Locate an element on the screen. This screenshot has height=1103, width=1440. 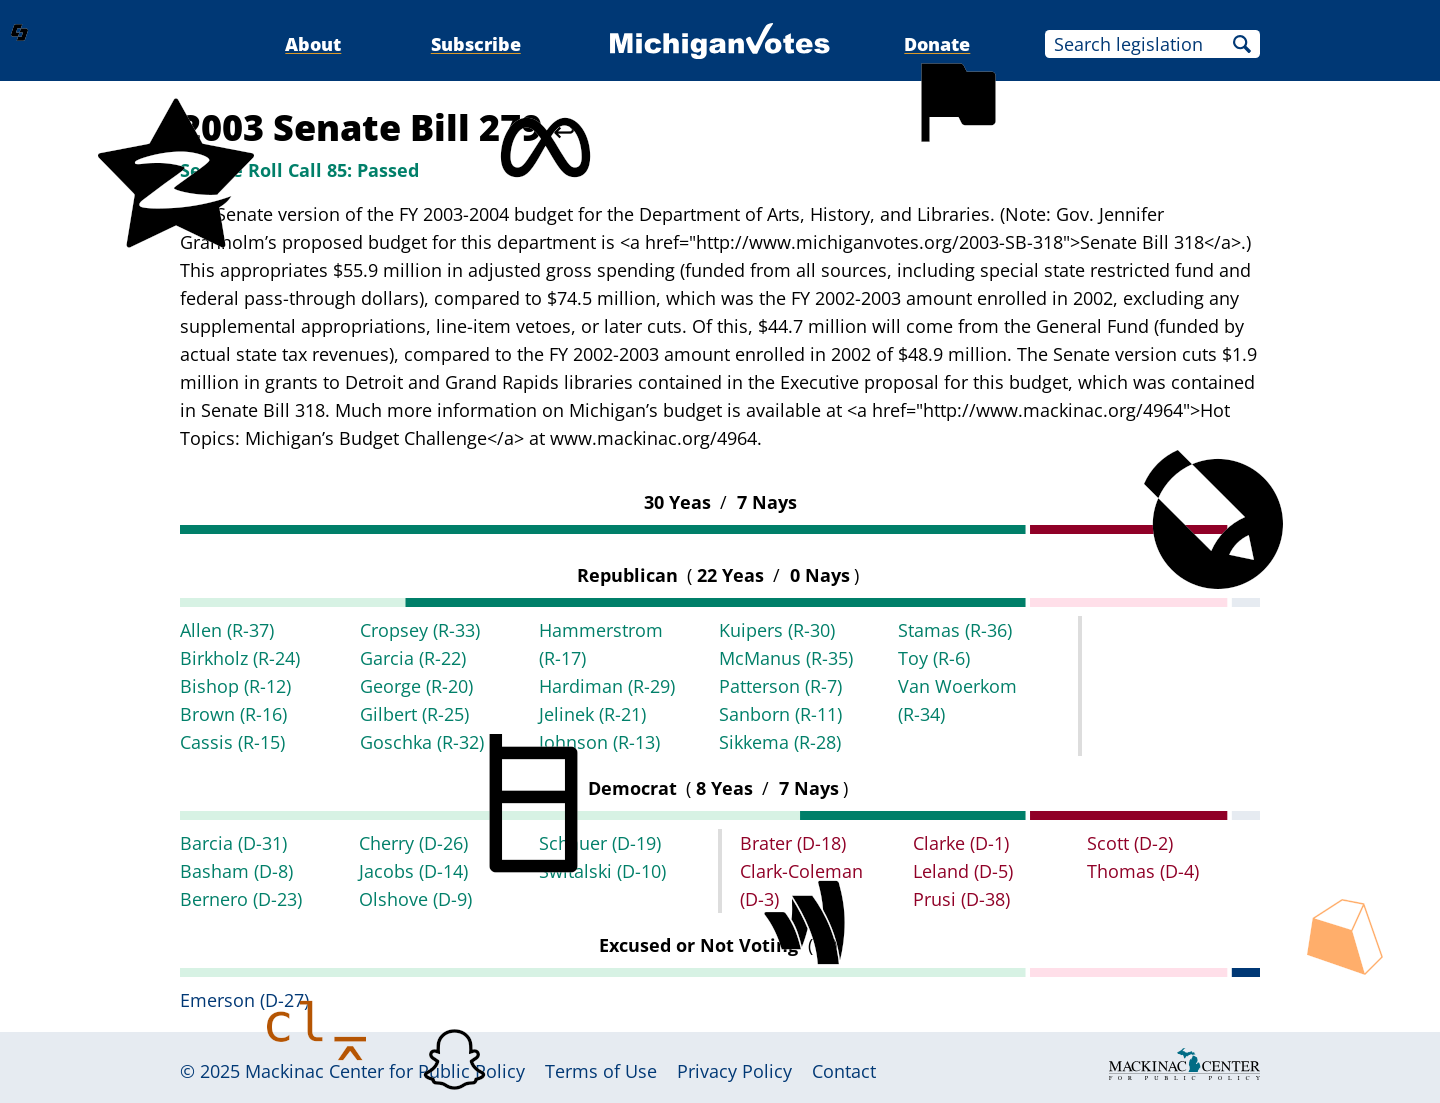
commitlint logo - a tool for linting commit messages is located at coordinates (316, 1030).